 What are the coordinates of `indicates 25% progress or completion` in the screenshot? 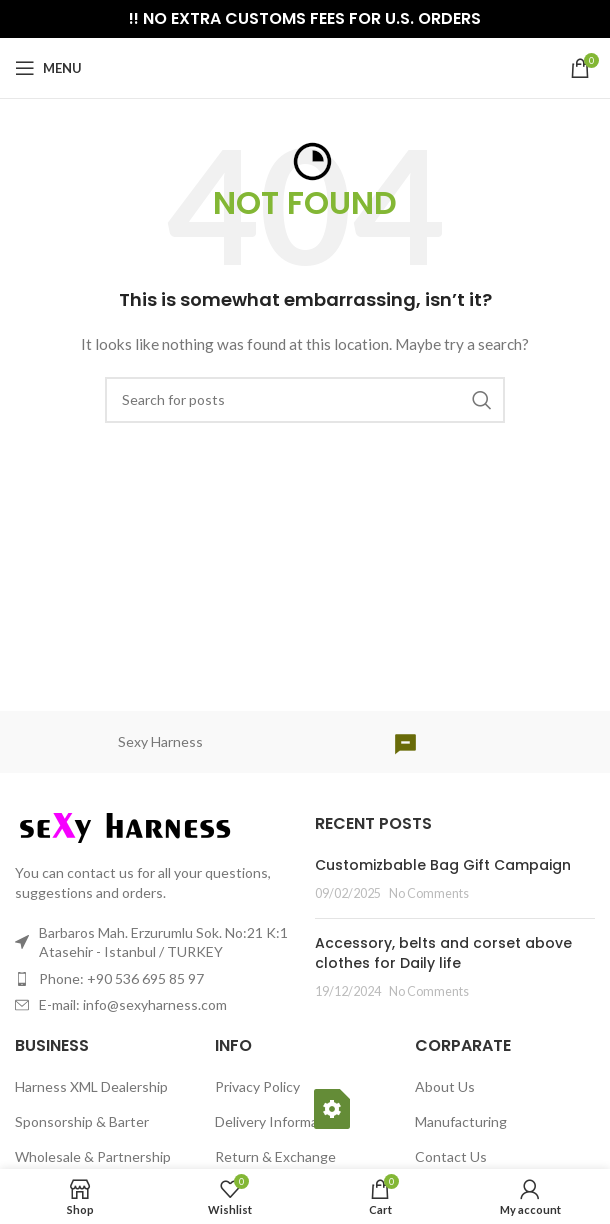 It's located at (312, 161).